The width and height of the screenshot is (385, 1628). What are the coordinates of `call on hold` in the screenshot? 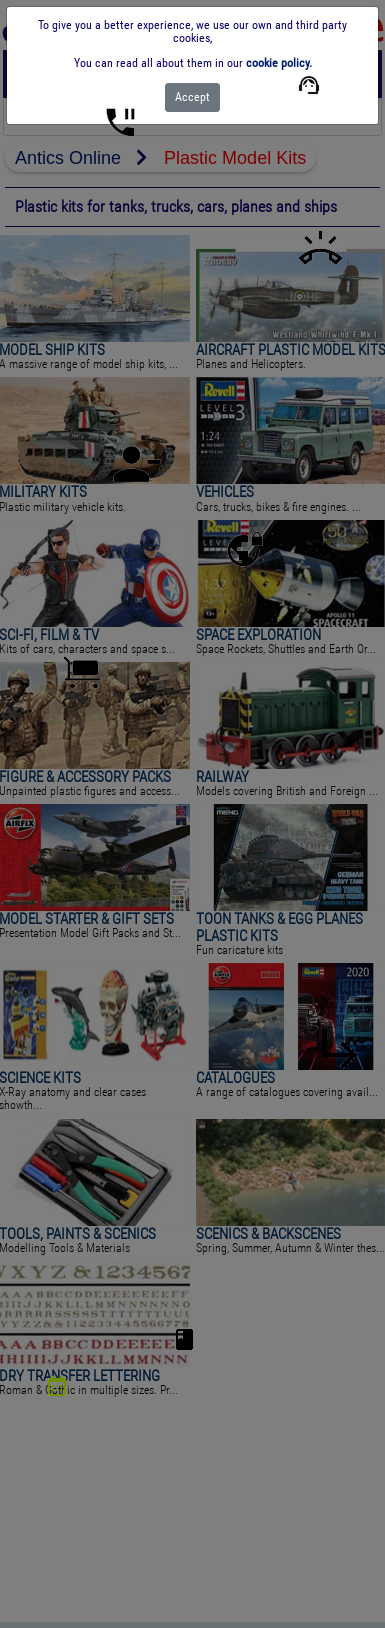 It's located at (120, 122).